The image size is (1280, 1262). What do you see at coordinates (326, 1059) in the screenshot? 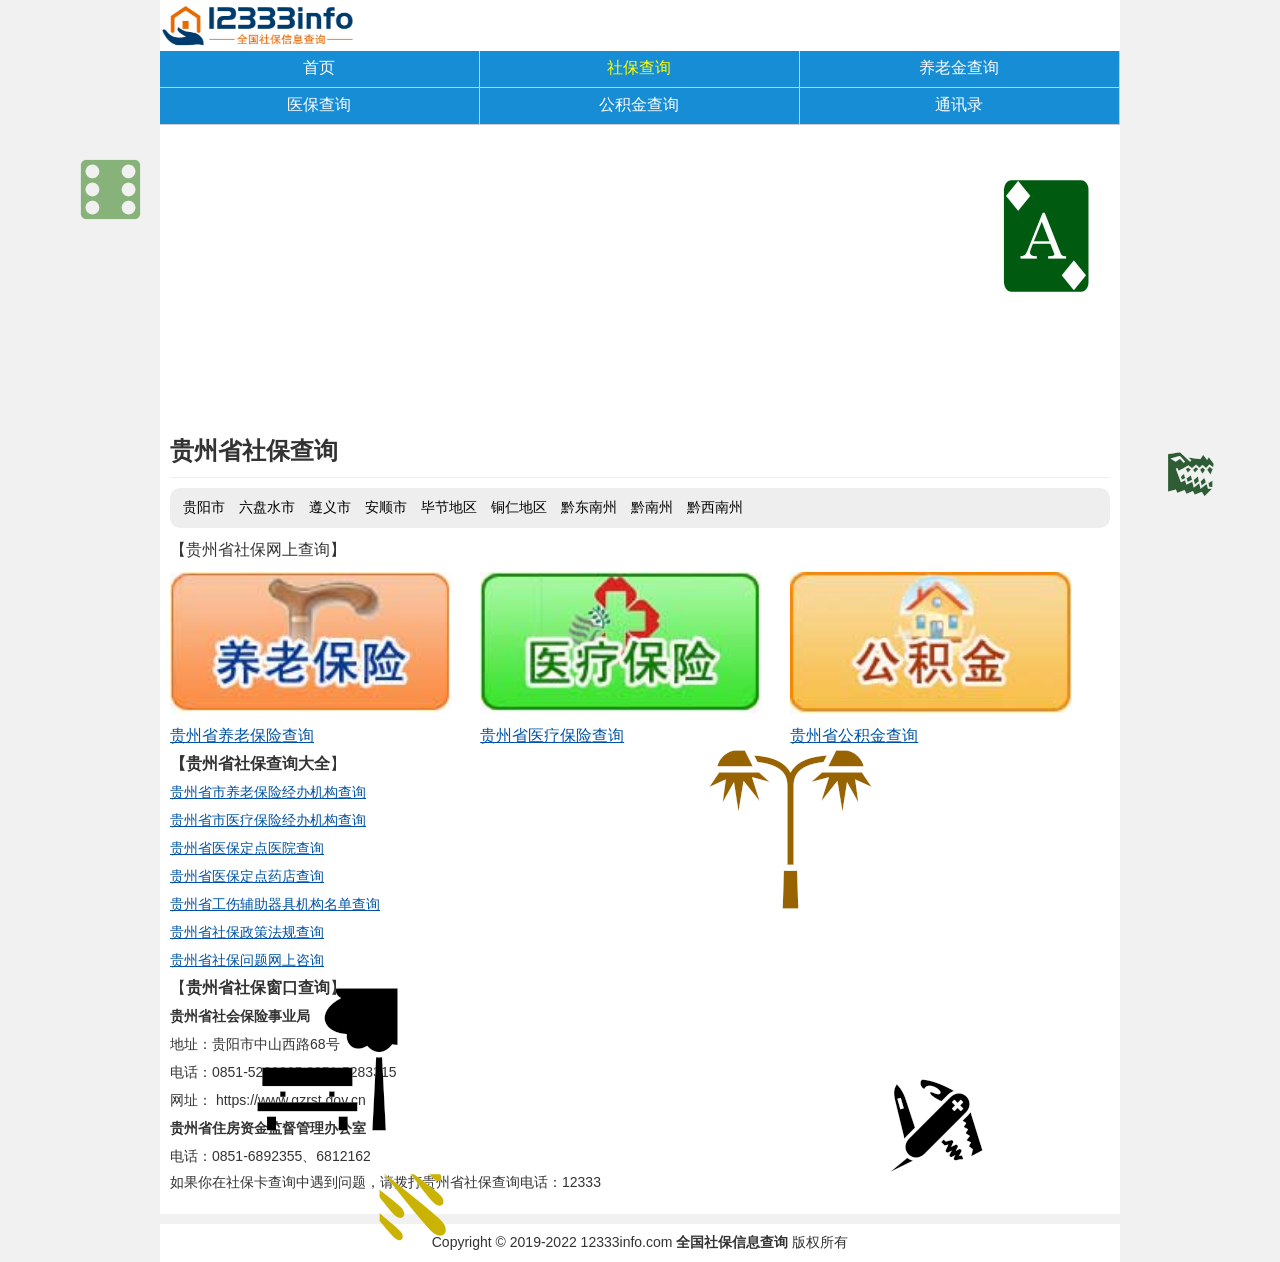
I see `find nearby parks or rest areas` at bounding box center [326, 1059].